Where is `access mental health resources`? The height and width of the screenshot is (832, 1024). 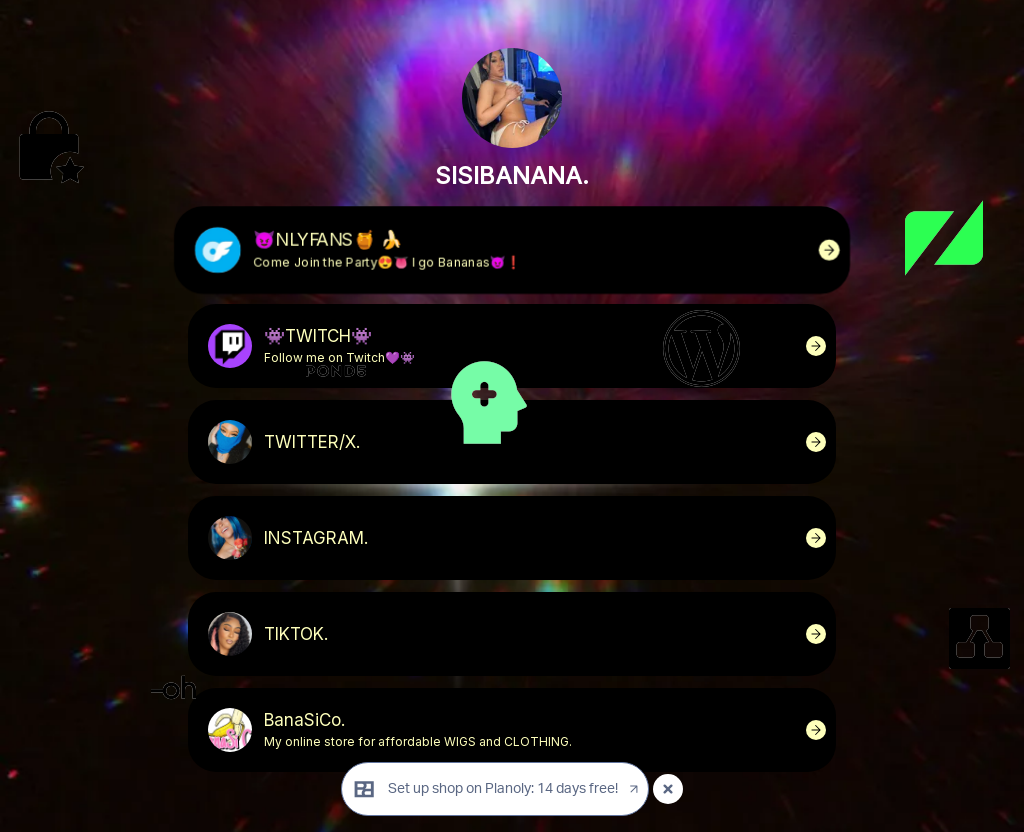 access mental health resources is located at coordinates (488, 402).